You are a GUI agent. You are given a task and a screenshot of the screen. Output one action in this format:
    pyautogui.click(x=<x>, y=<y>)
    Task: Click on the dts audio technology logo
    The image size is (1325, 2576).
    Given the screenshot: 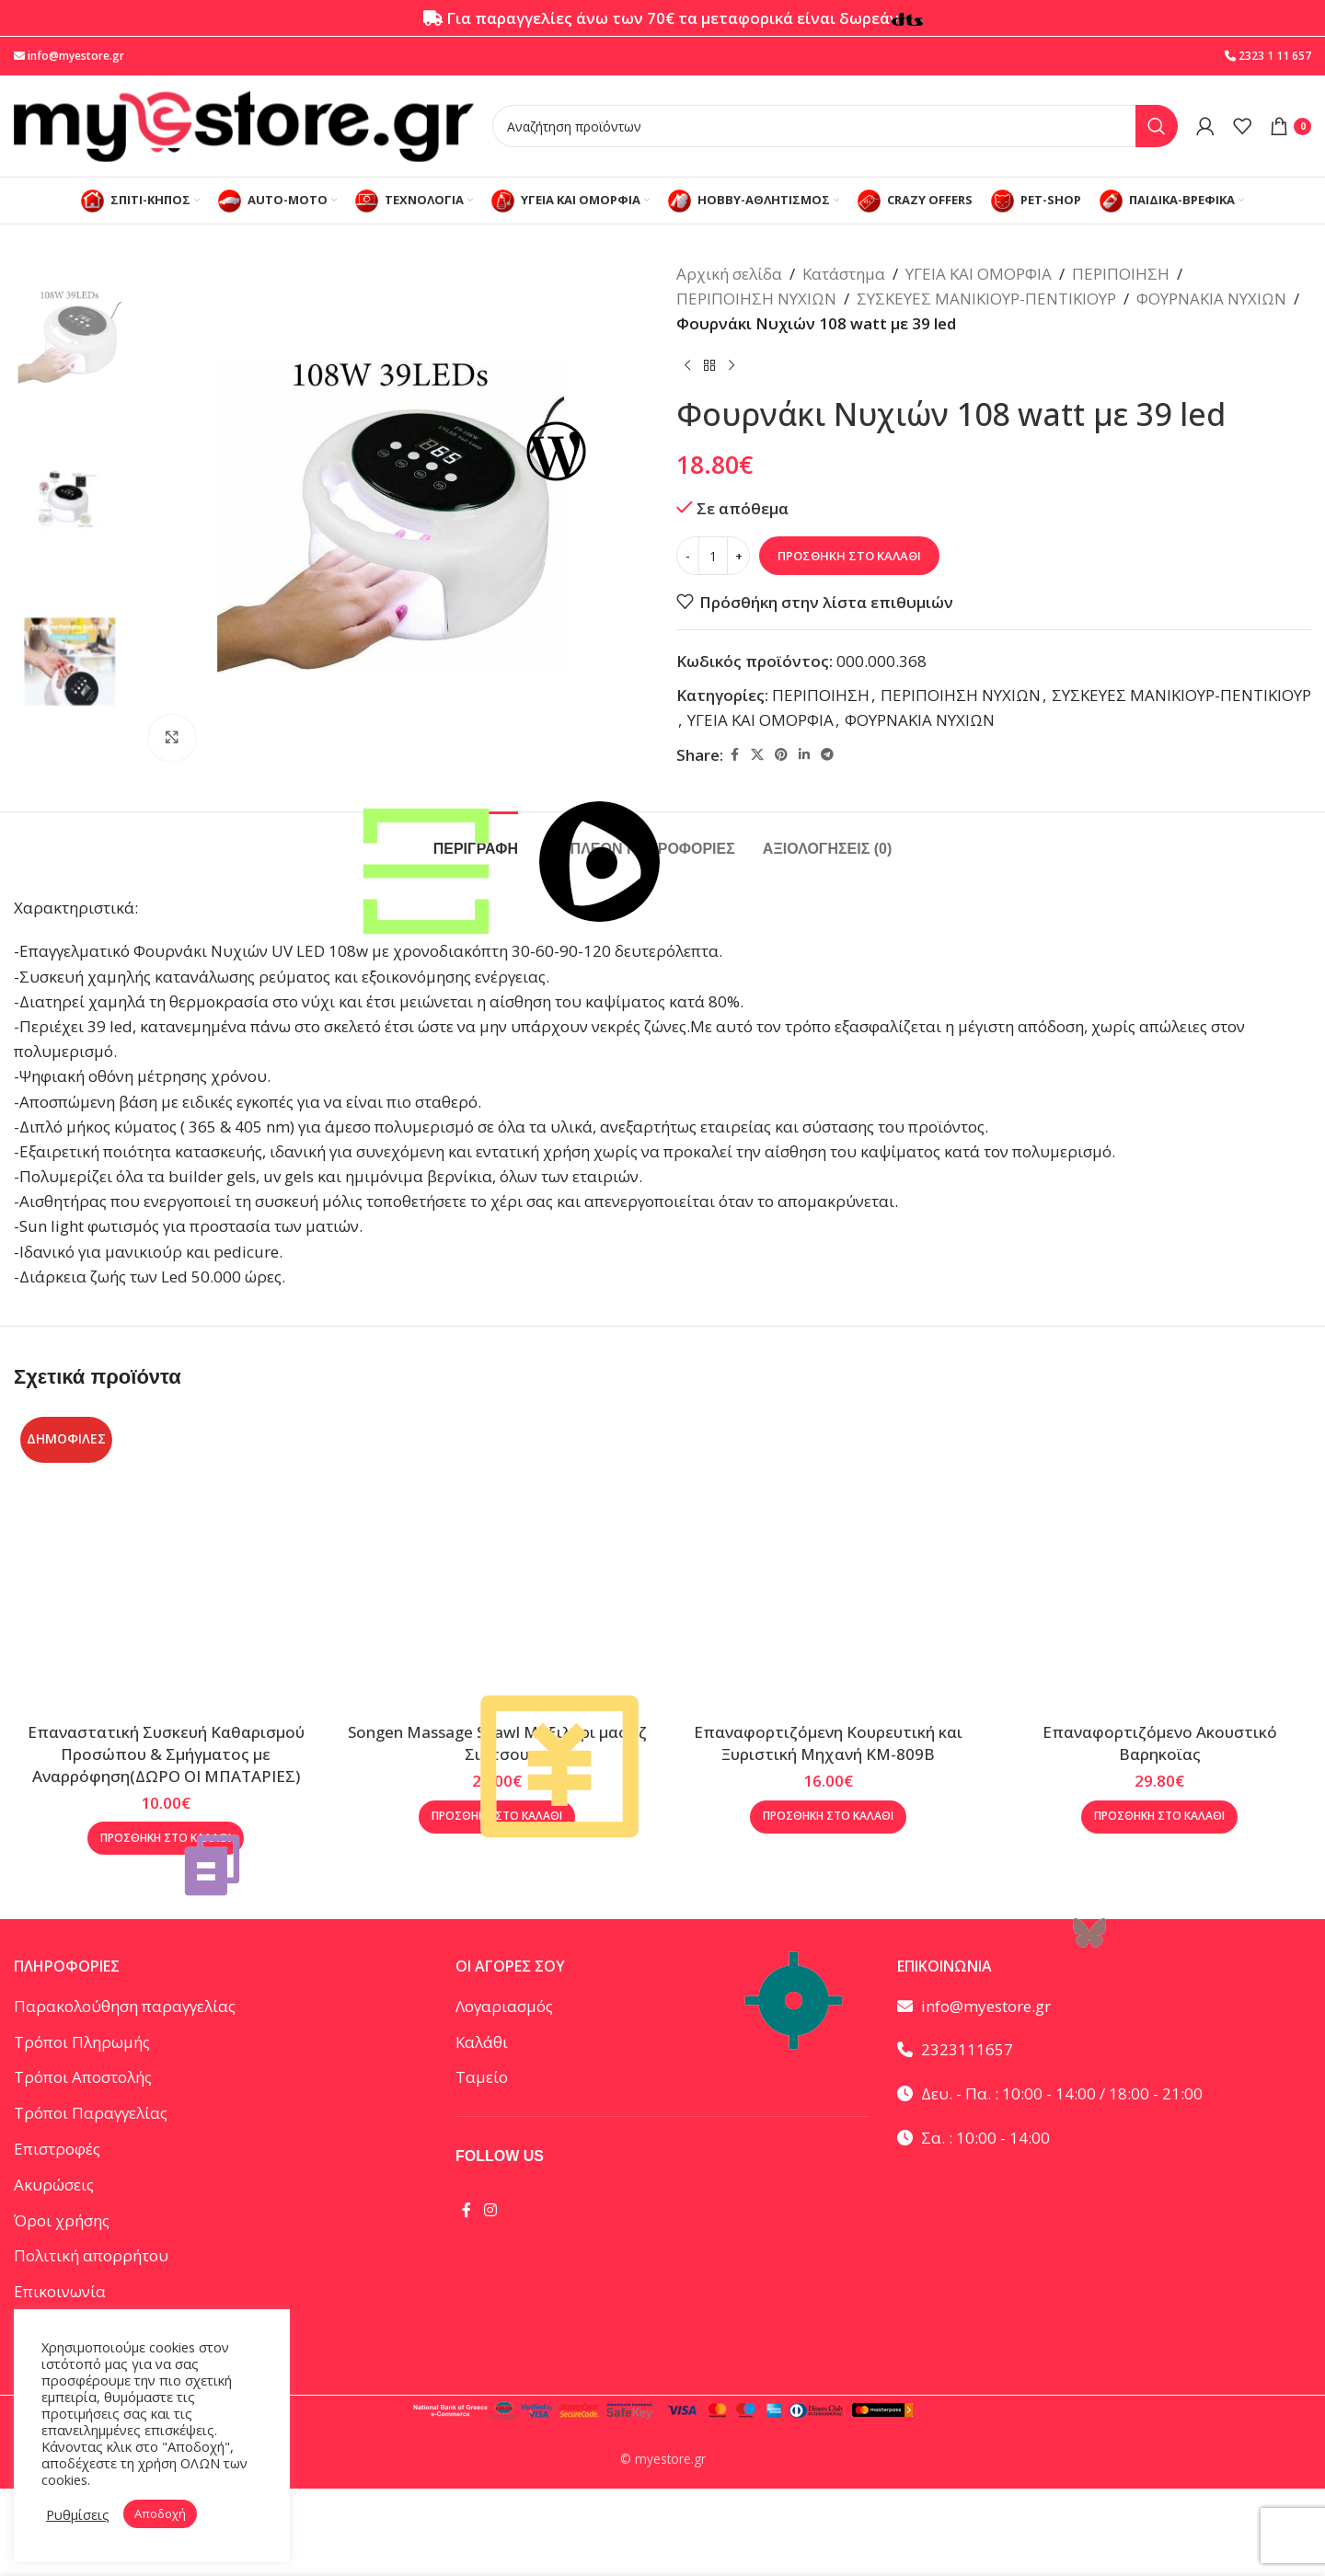 What is the action you would take?
    pyautogui.click(x=907, y=19)
    